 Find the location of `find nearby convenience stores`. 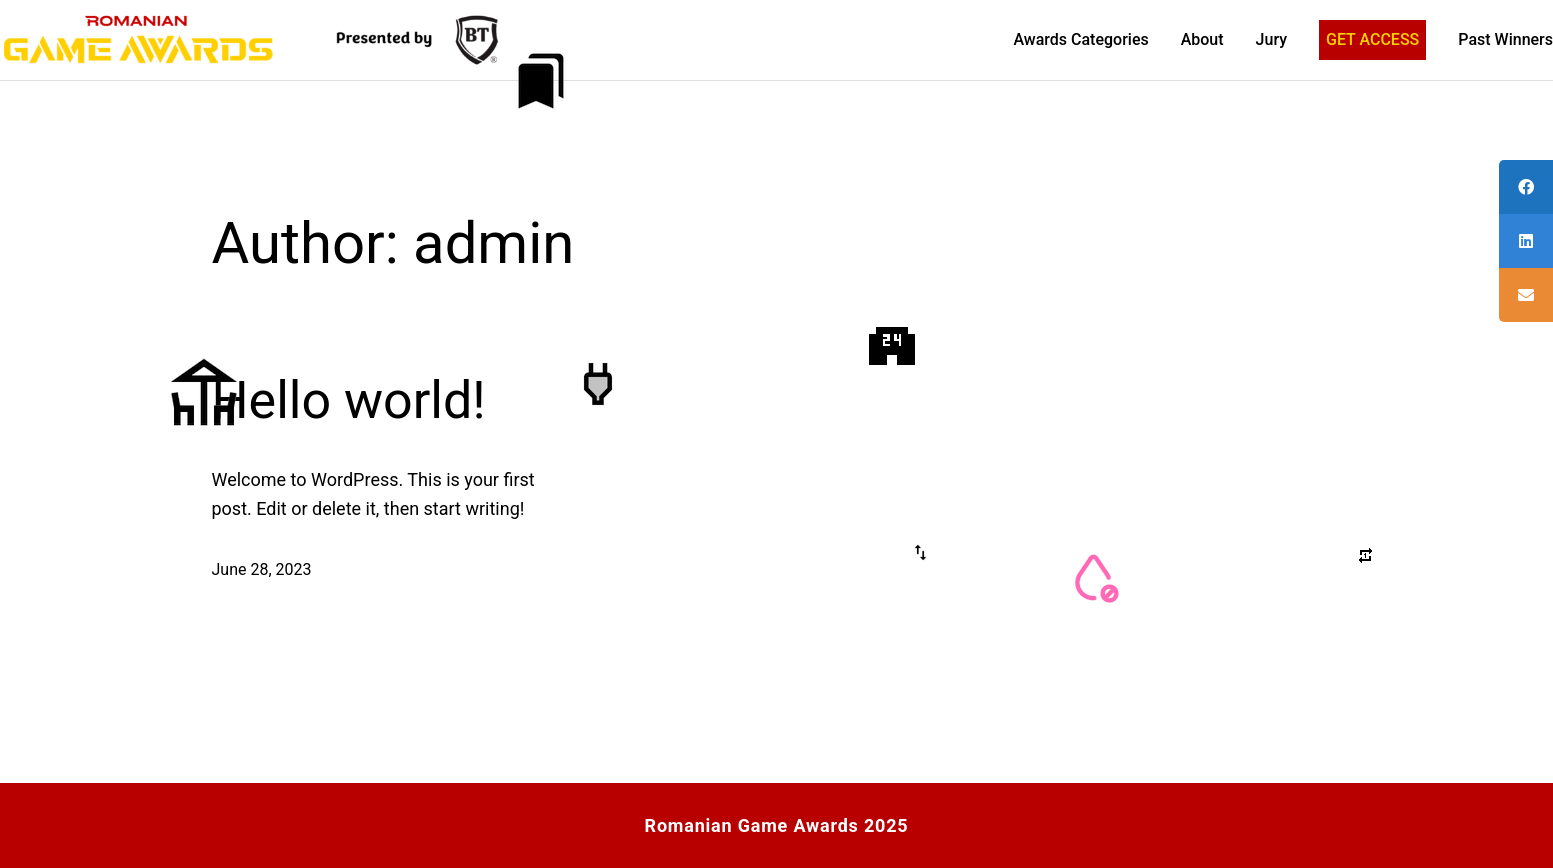

find nearby convenience stores is located at coordinates (892, 346).